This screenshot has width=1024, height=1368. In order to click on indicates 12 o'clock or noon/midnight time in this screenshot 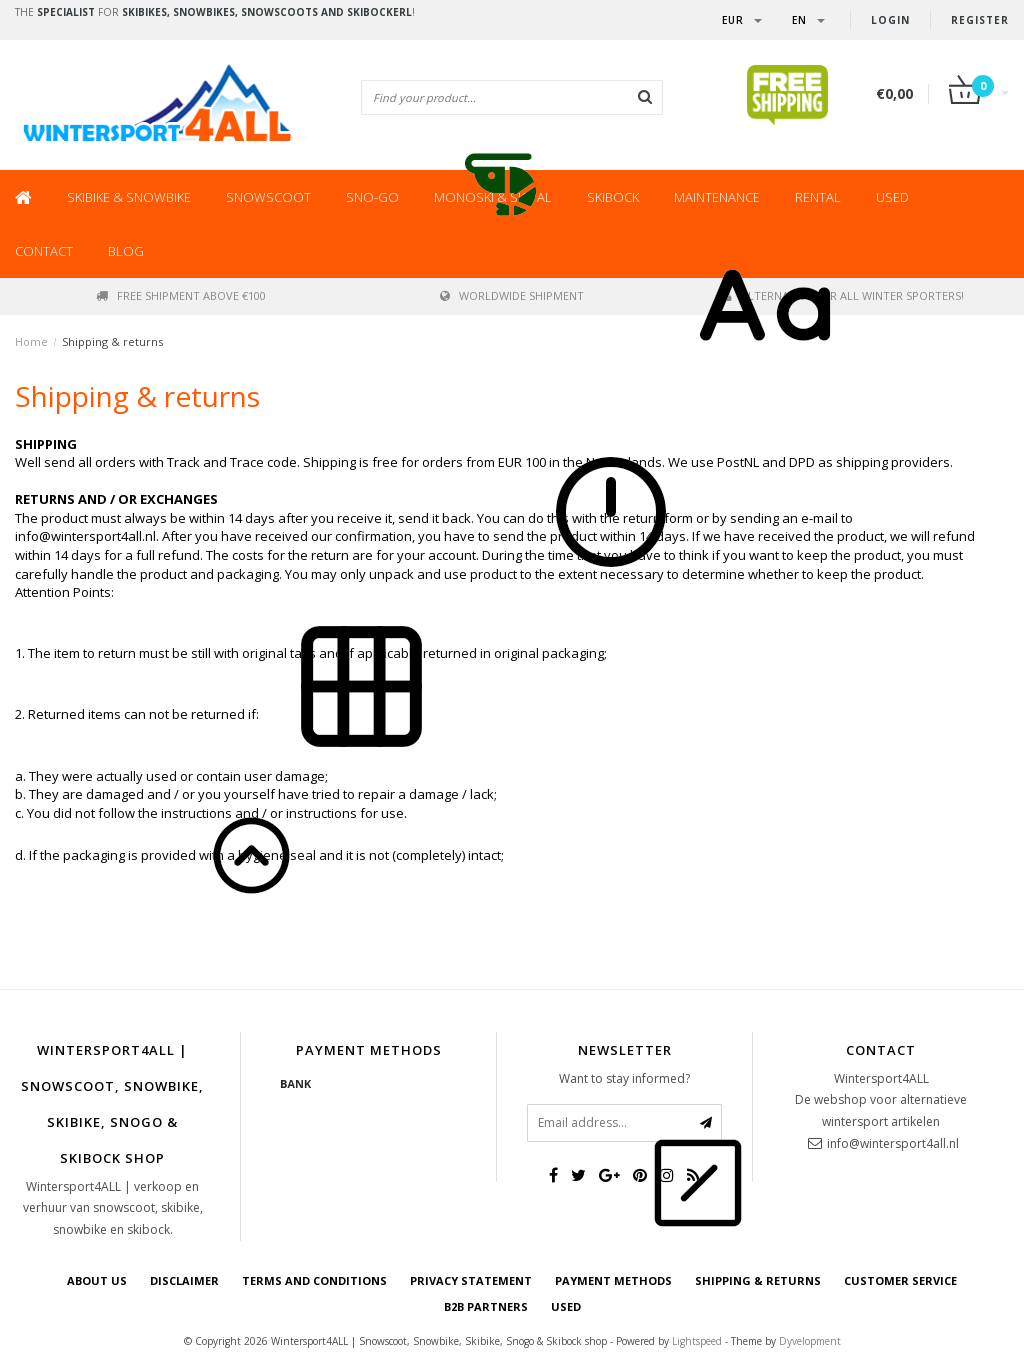, I will do `click(611, 512)`.